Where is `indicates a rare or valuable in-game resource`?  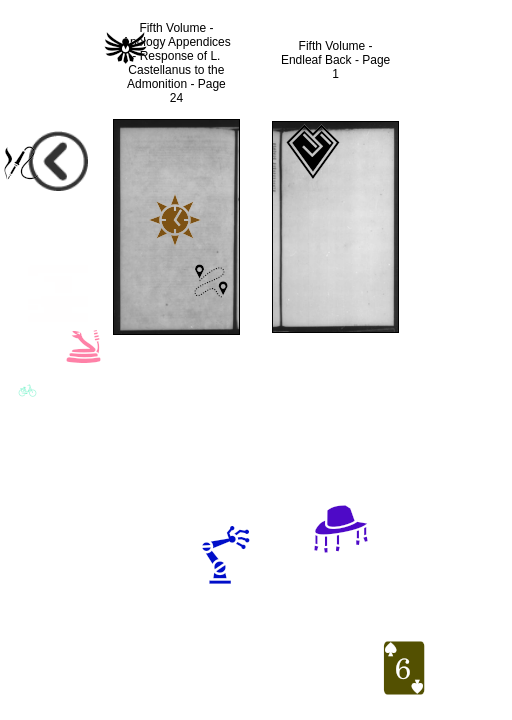
indicates a rare or valuable in-game resource is located at coordinates (313, 152).